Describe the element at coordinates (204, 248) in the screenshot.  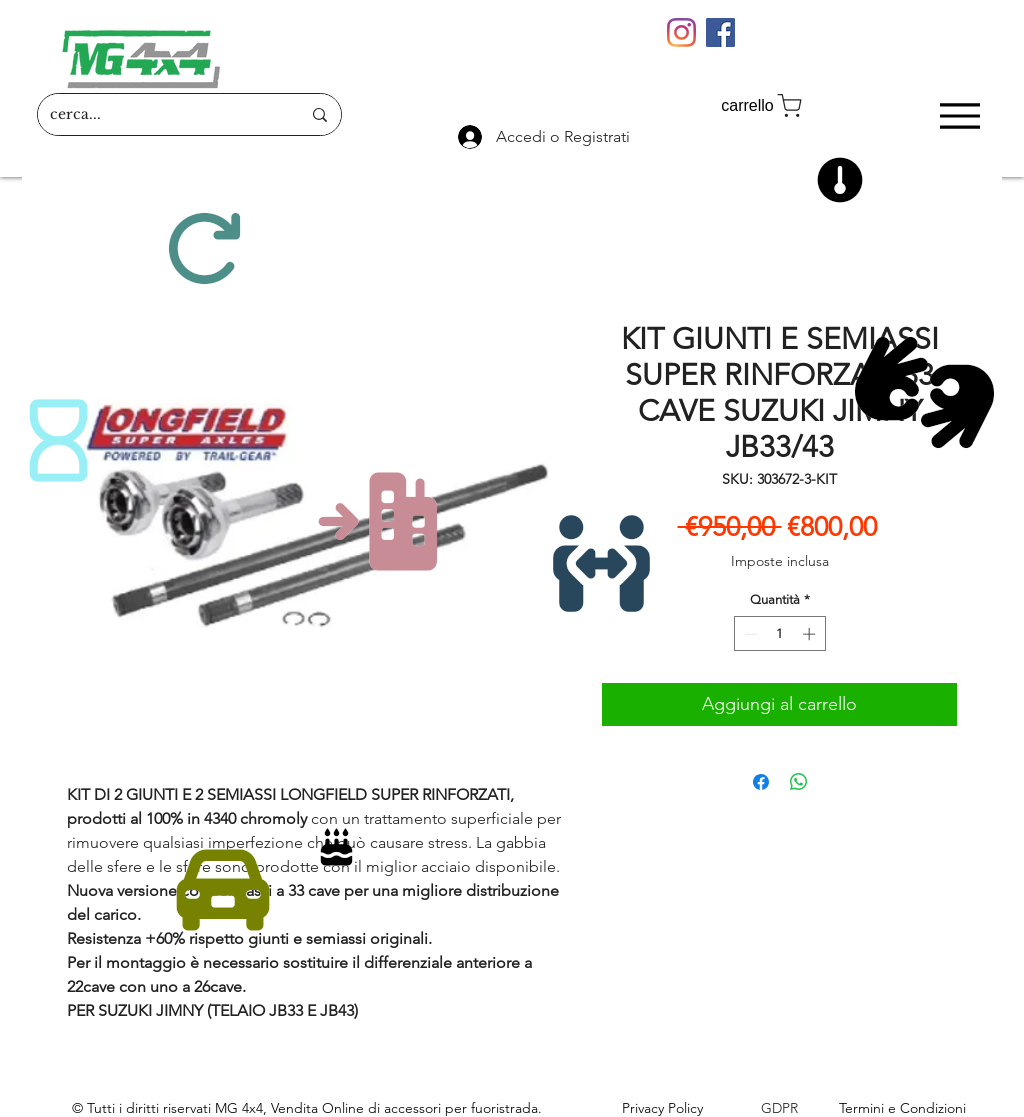
I see `redo the last action` at that location.